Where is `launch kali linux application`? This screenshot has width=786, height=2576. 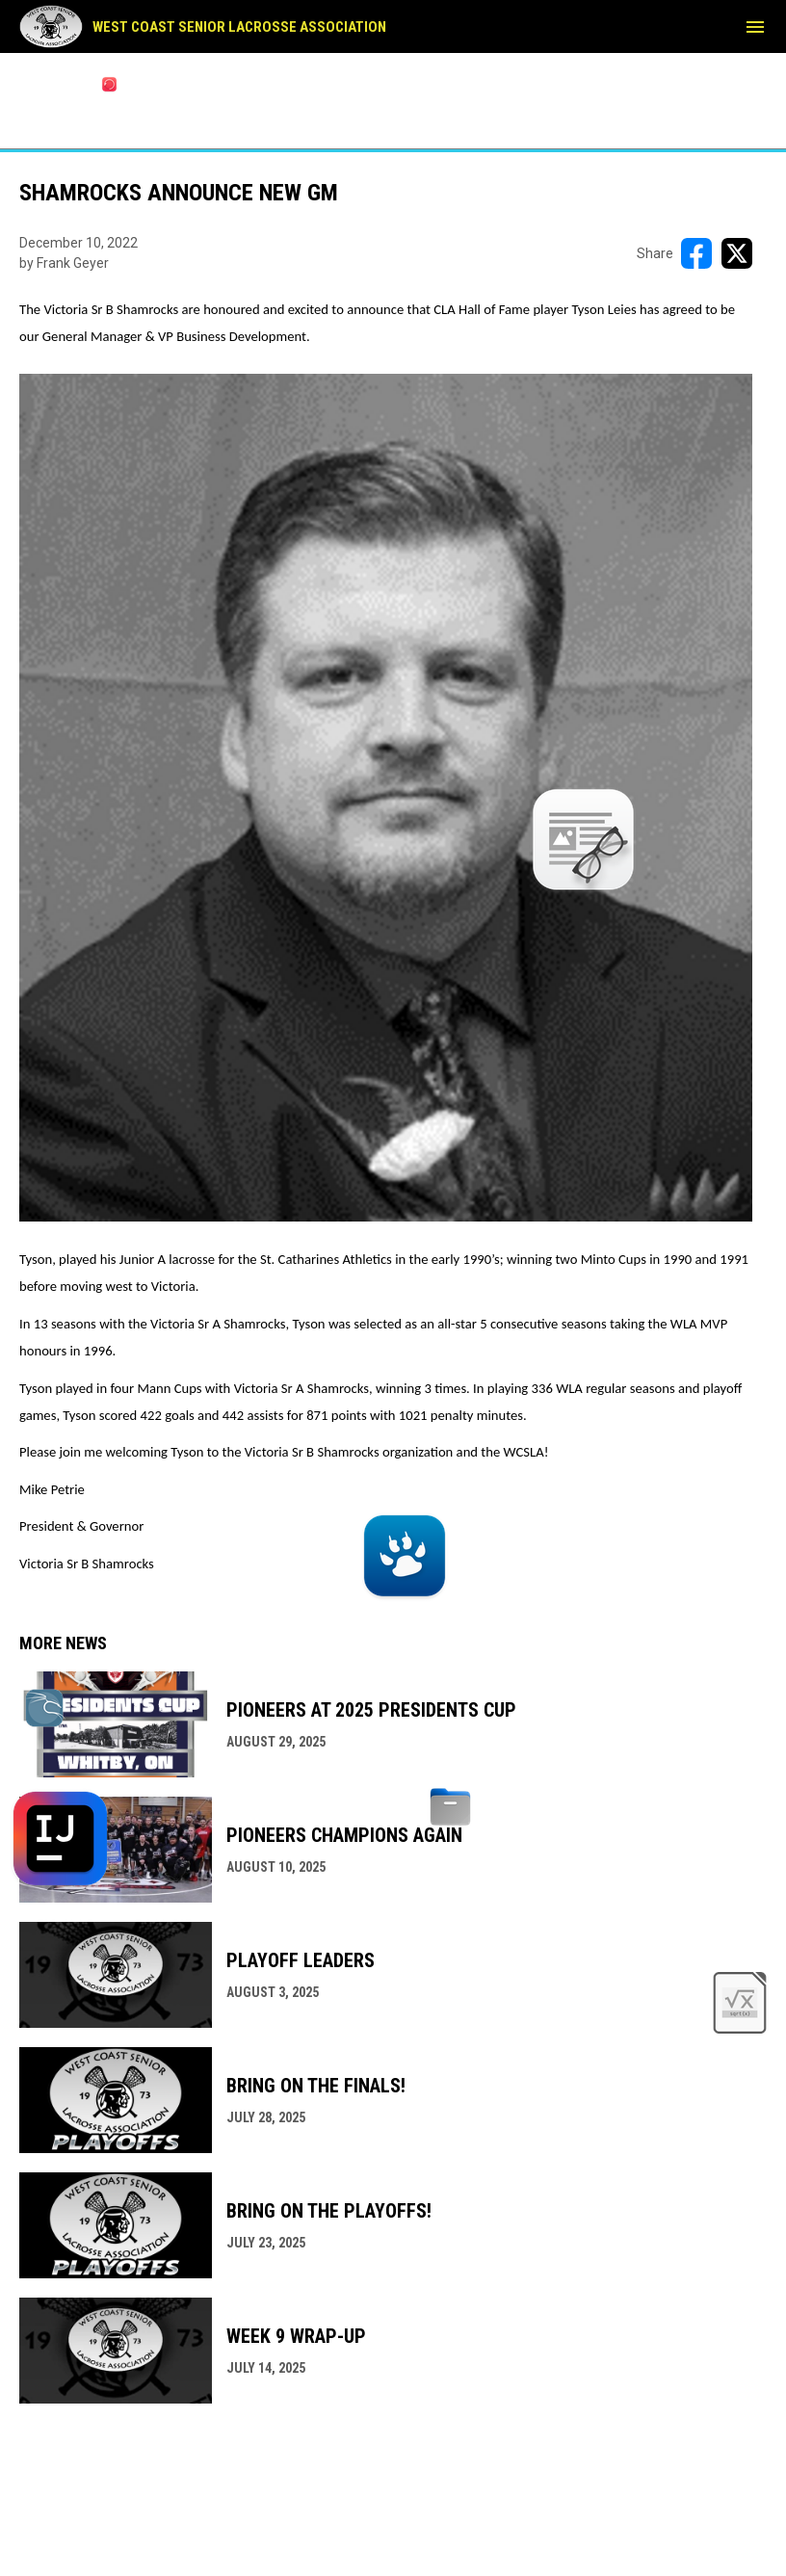
launch kali linux application is located at coordinates (44, 1708).